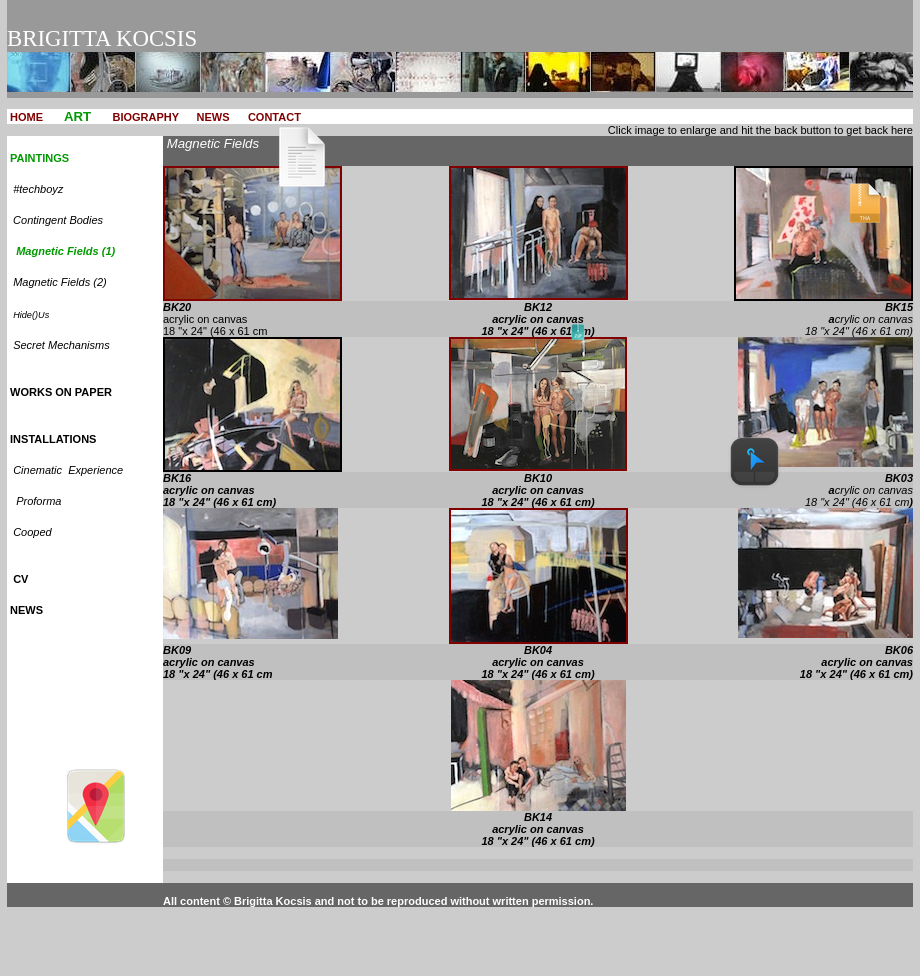  What do you see at coordinates (578, 332) in the screenshot?
I see `a compressed zip file` at bounding box center [578, 332].